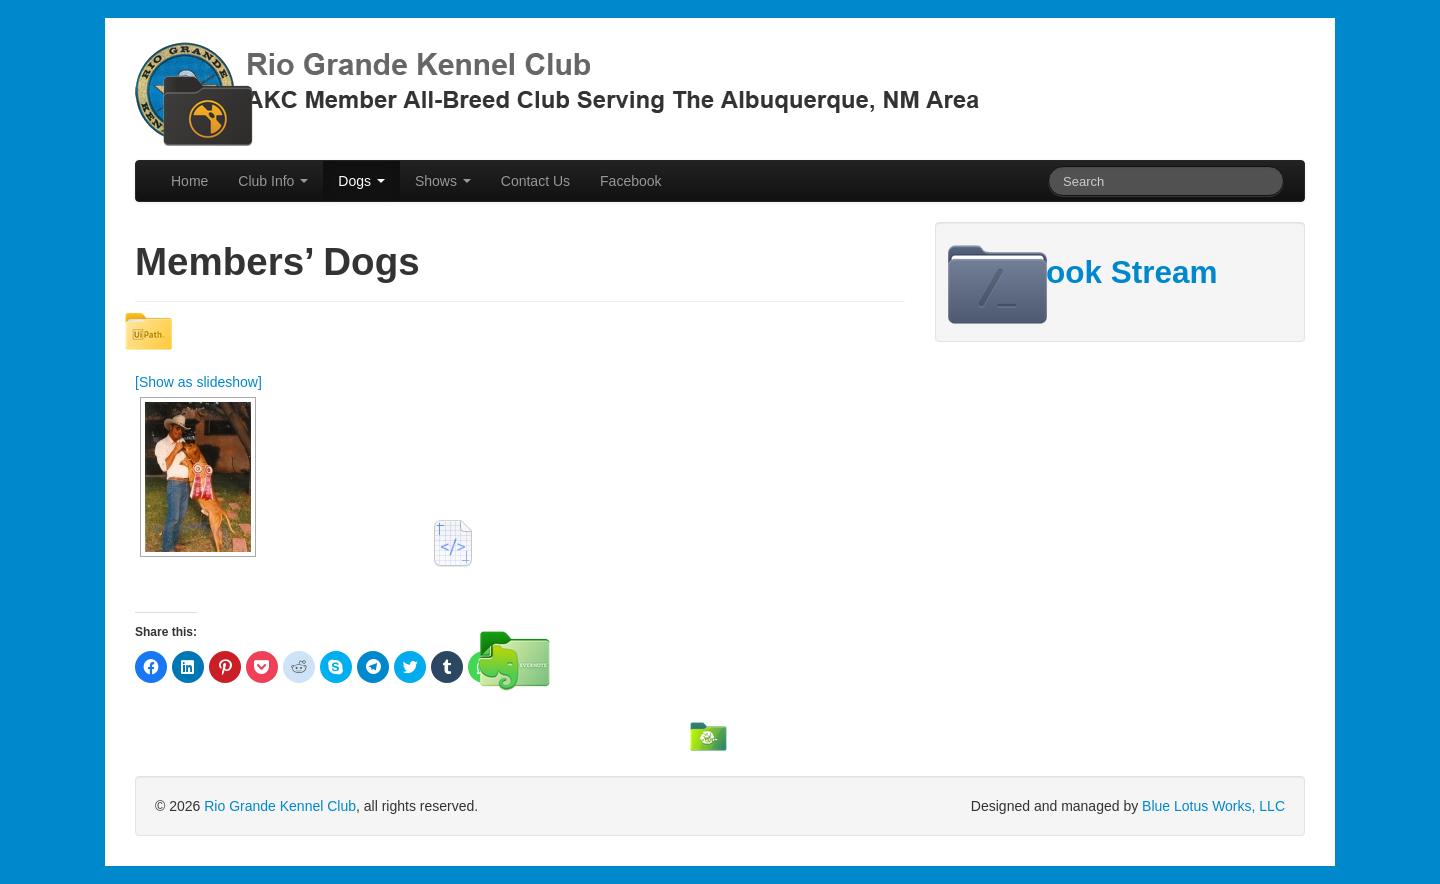 The width and height of the screenshot is (1440, 884). Describe the element at coordinates (997, 284) in the screenshot. I see `access the root directory` at that location.